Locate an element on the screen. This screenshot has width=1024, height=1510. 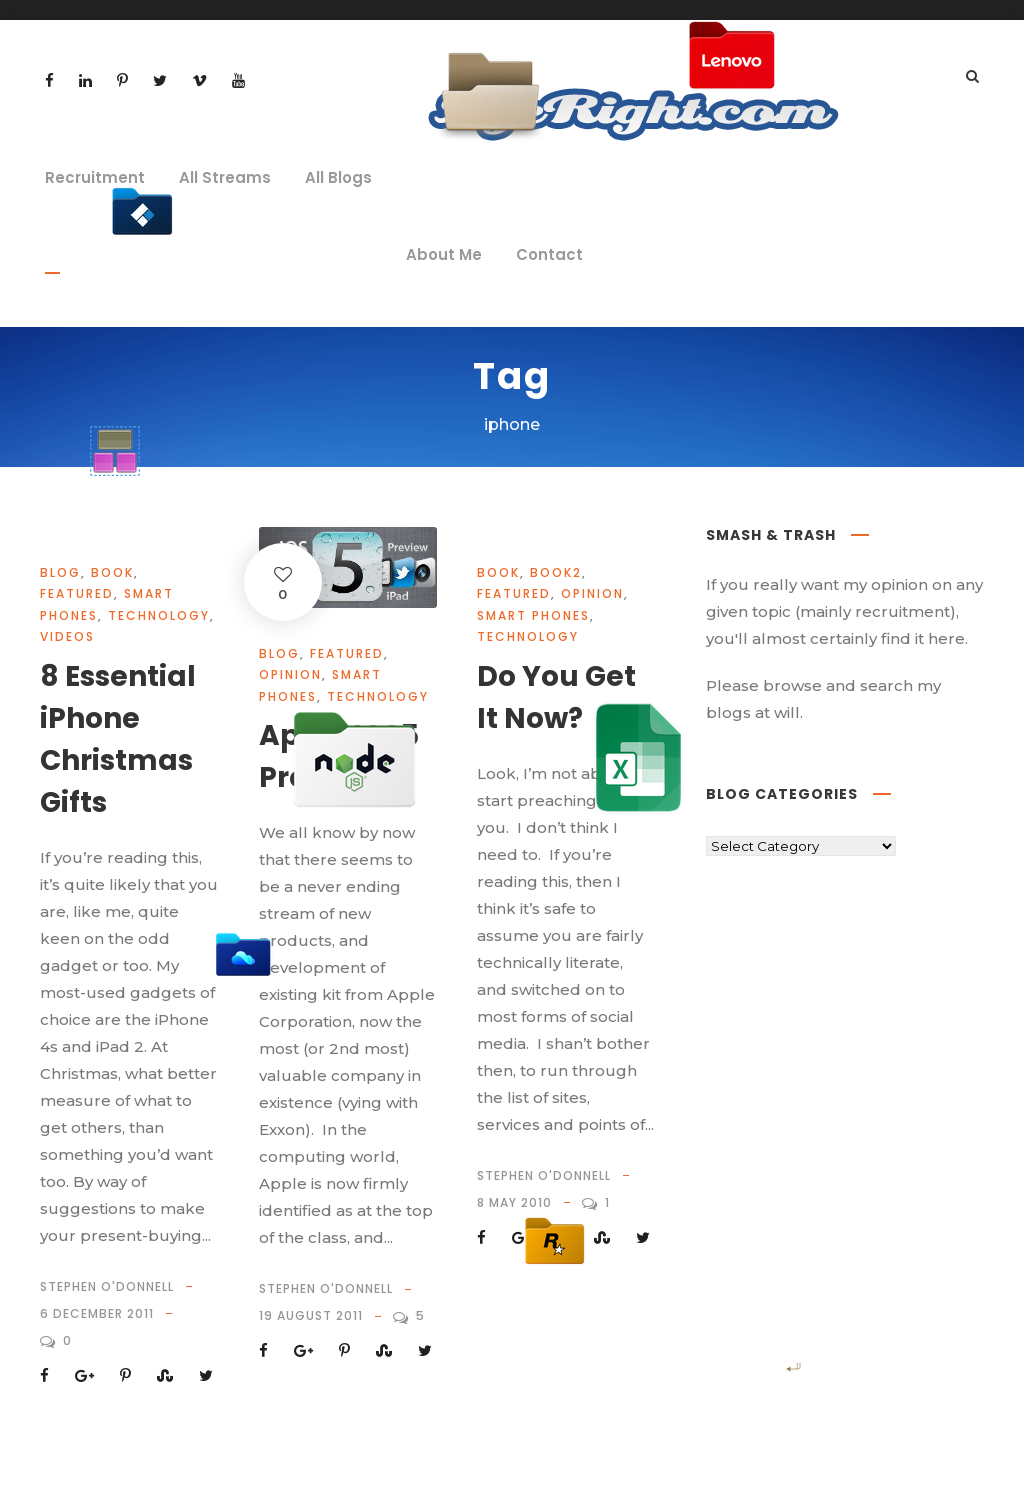
open wondershare document cloud folder is located at coordinates (243, 956).